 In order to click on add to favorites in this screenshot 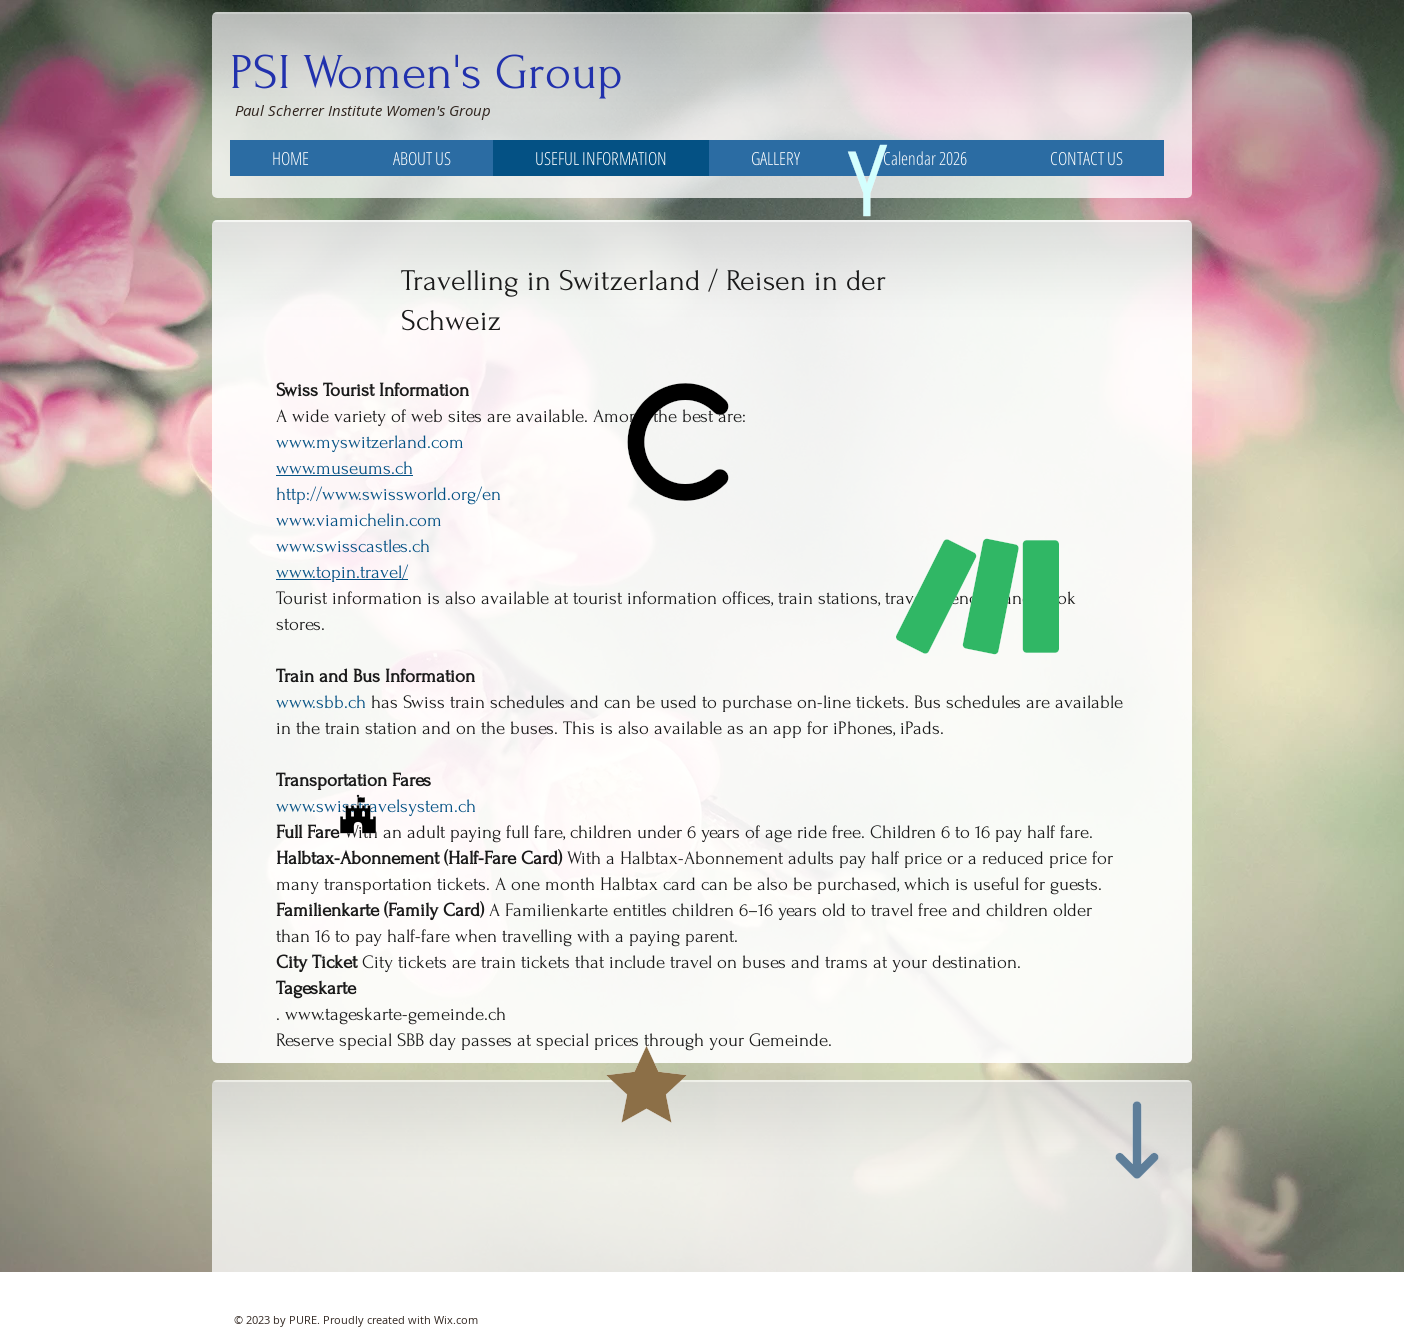, I will do `click(646, 1086)`.